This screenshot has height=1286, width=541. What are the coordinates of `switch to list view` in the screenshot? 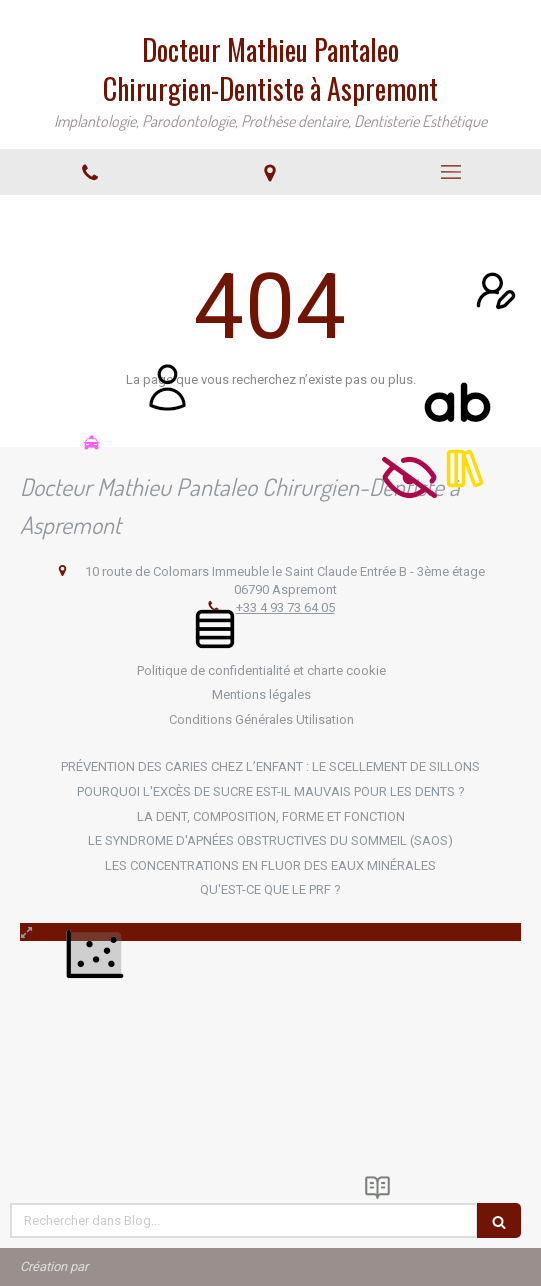 It's located at (215, 629).